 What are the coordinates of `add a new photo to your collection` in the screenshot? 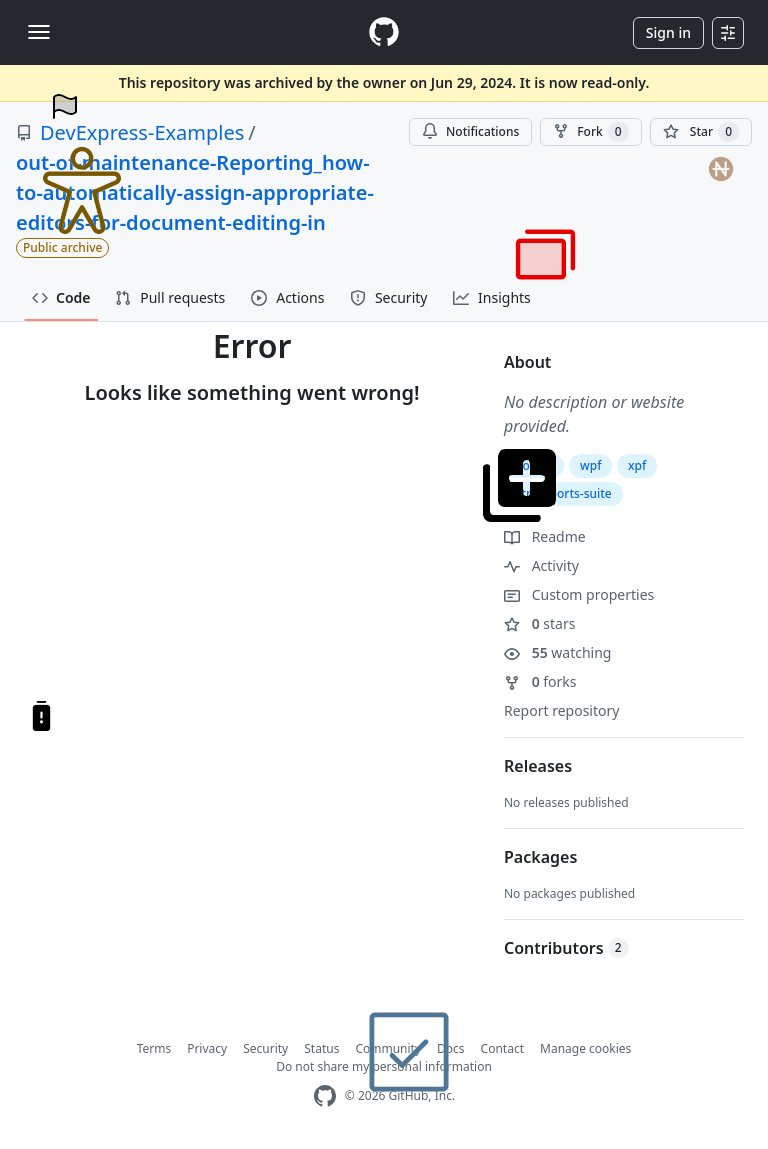 It's located at (519, 485).